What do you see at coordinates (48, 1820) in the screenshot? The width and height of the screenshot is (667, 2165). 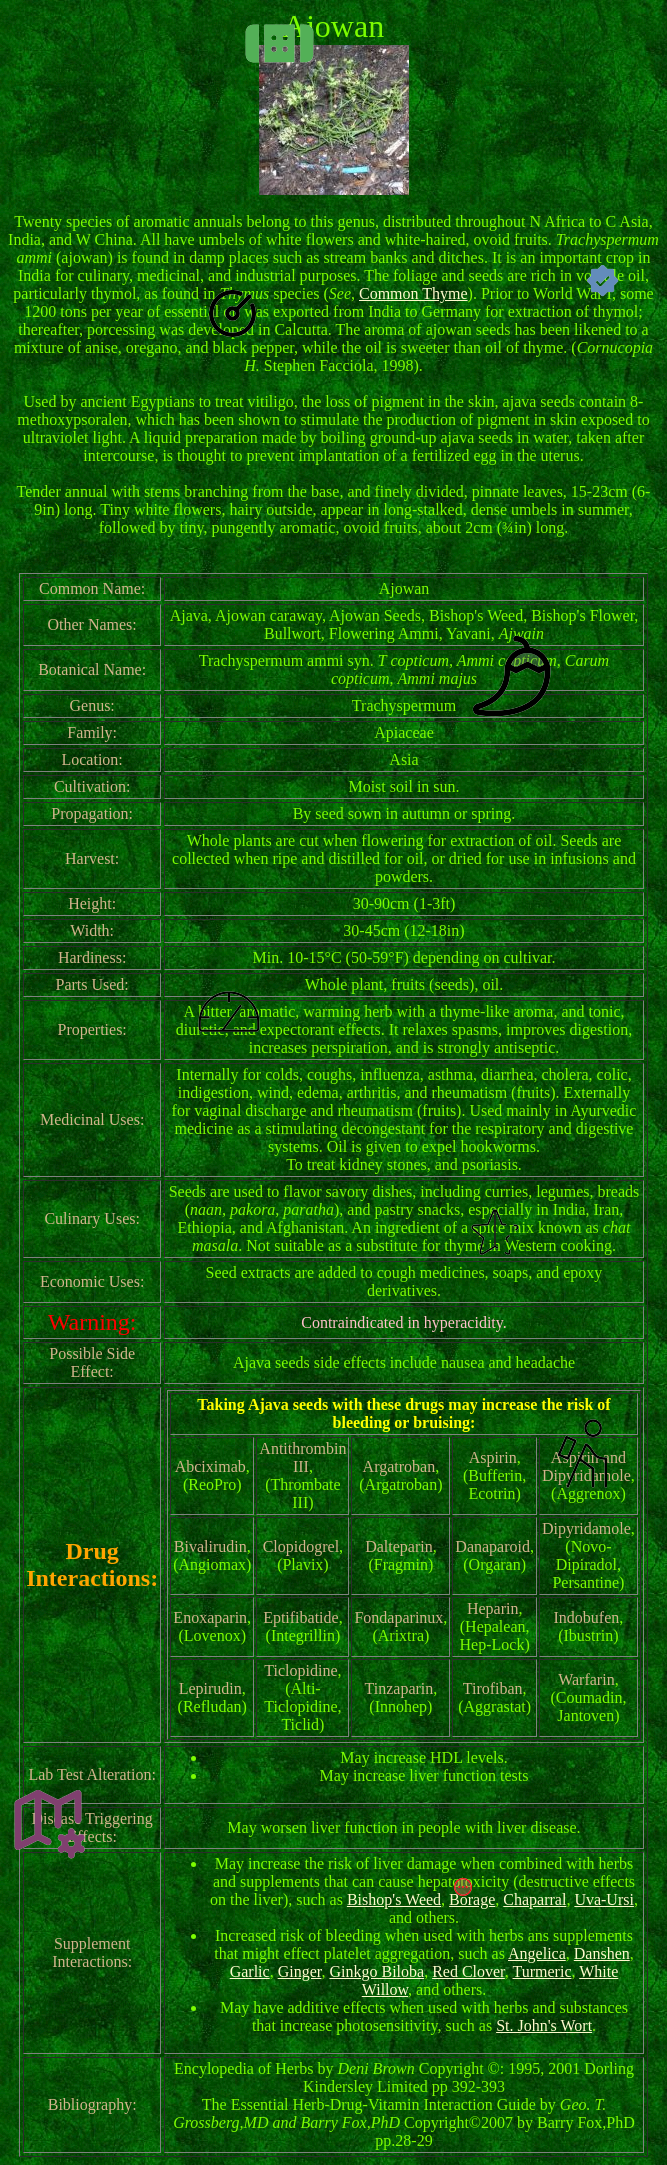 I see `access map settings` at bounding box center [48, 1820].